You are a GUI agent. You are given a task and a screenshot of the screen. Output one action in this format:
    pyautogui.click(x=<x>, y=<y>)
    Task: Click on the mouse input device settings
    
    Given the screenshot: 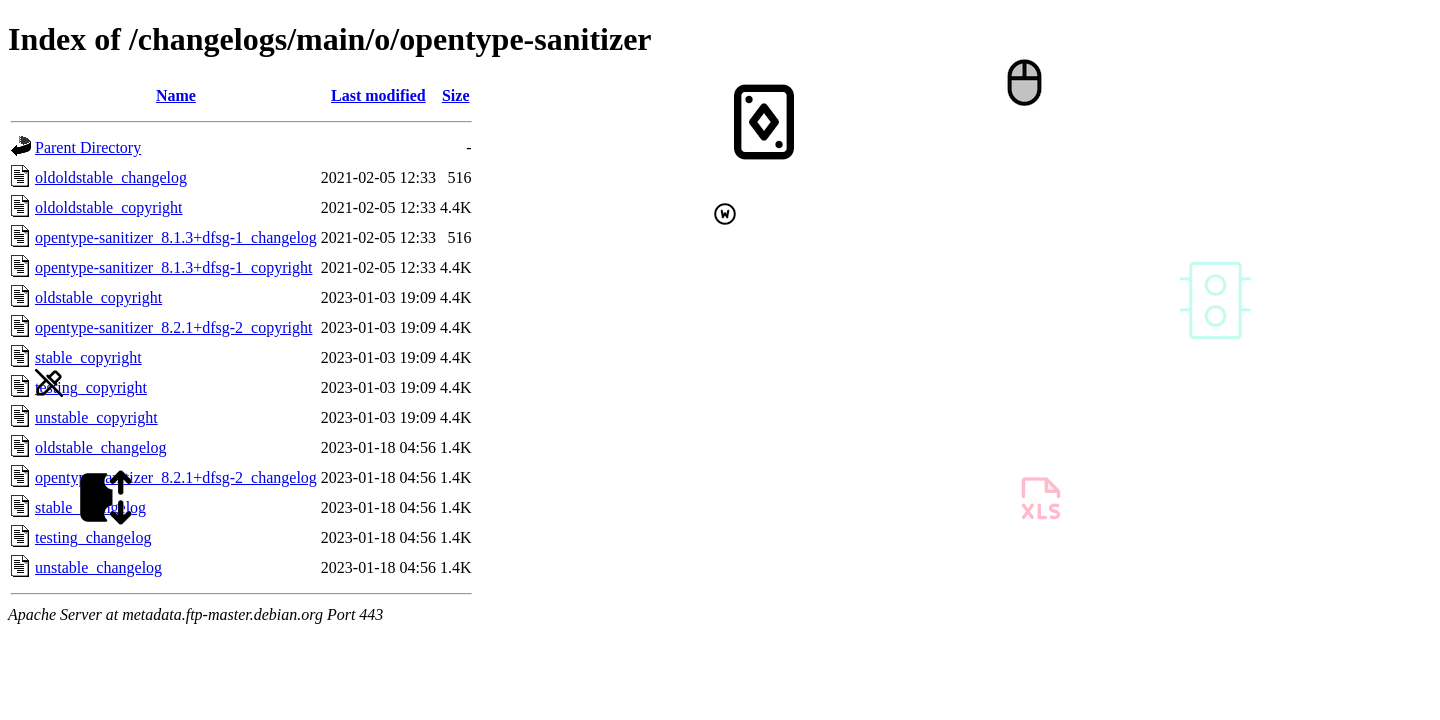 What is the action you would take?
    pyautogui.click(x=1024, y=82)
    